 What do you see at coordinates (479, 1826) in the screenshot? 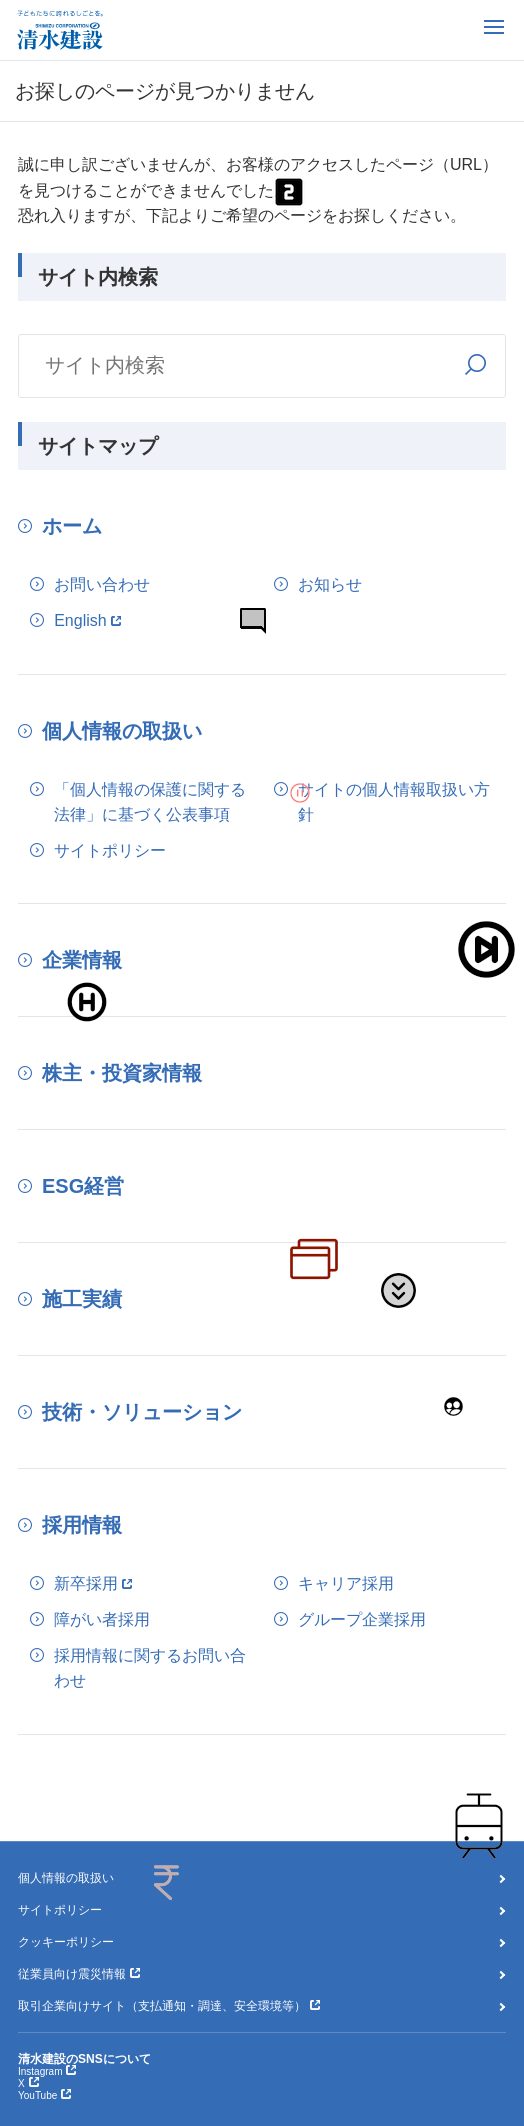
I see `access public transit or tram routes` at bounding box center [479, 1826].